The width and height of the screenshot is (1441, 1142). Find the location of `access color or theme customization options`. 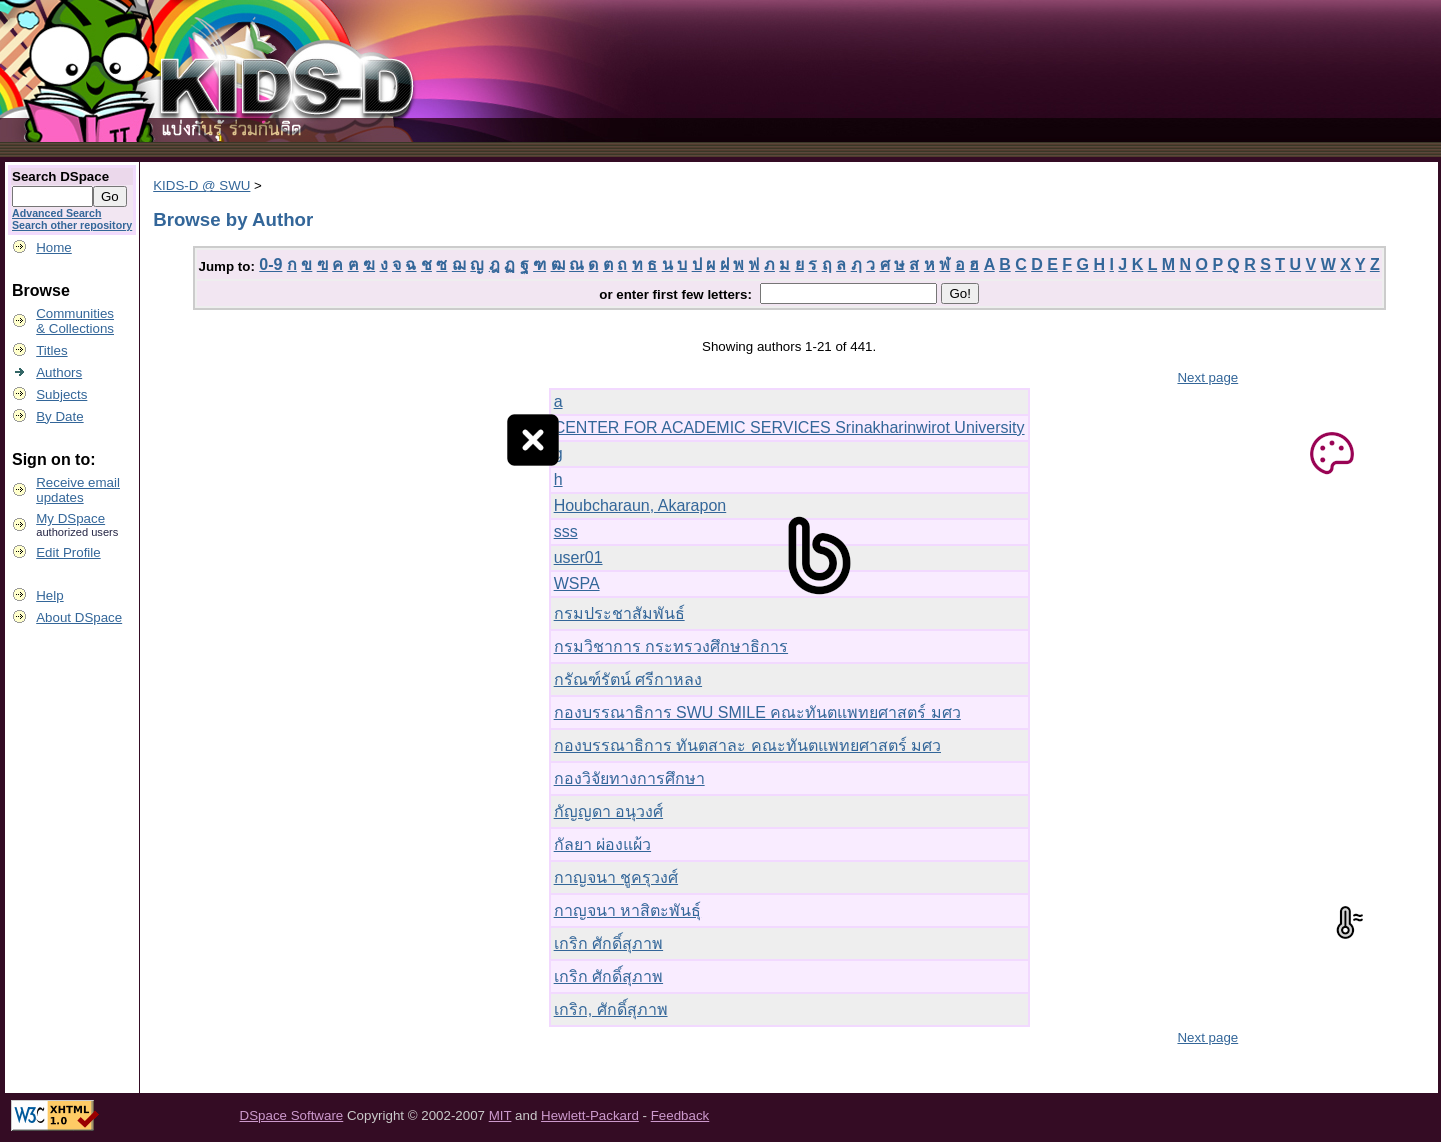

access color or theme customization options is located at coordinates (1332, 454).